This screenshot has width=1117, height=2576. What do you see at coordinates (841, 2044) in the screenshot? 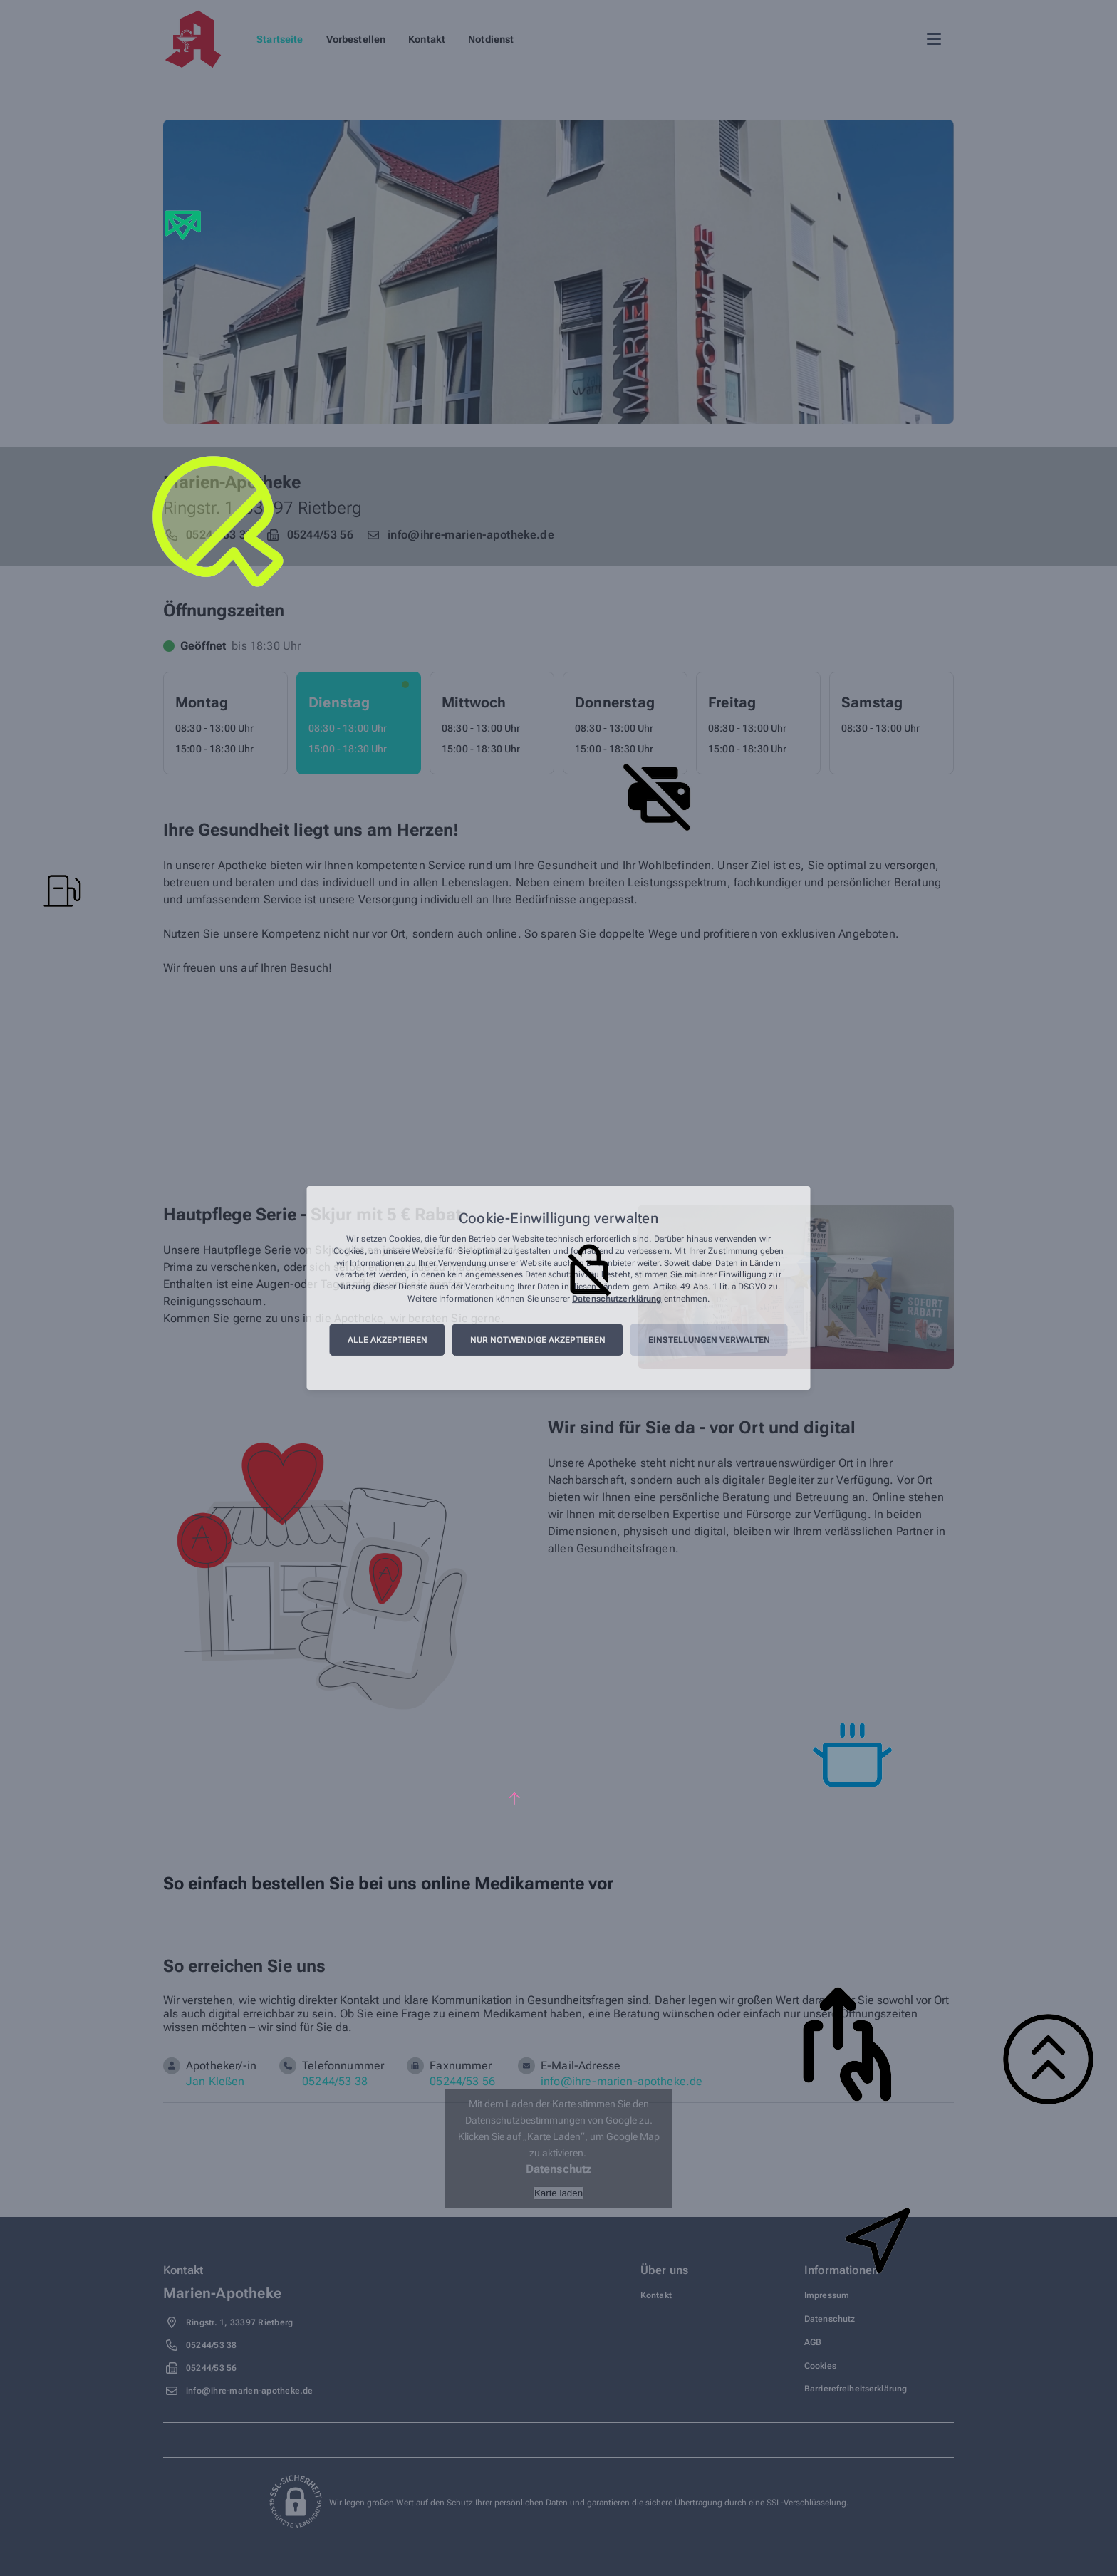
I see `deposit or transfer funds` at bounding box center [841, 2044].